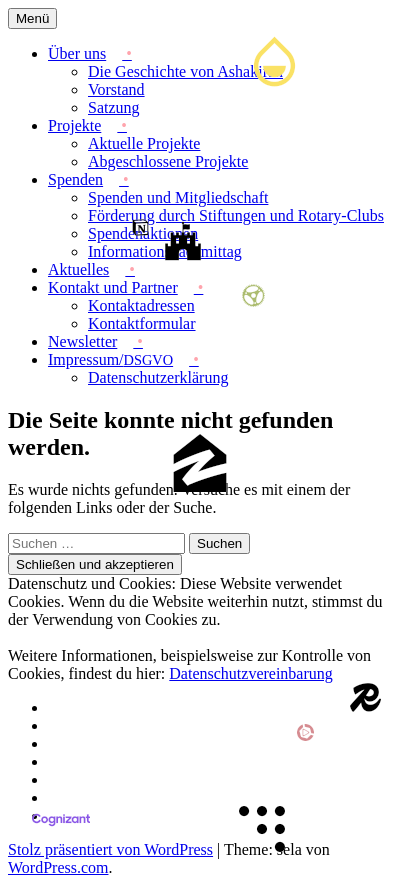 This screenshot has height=885, width=399. What do you see at coordinates (200, 463) in the screenshot?
I see `open the Zillow real estate app` at bounding box center [200, 463].